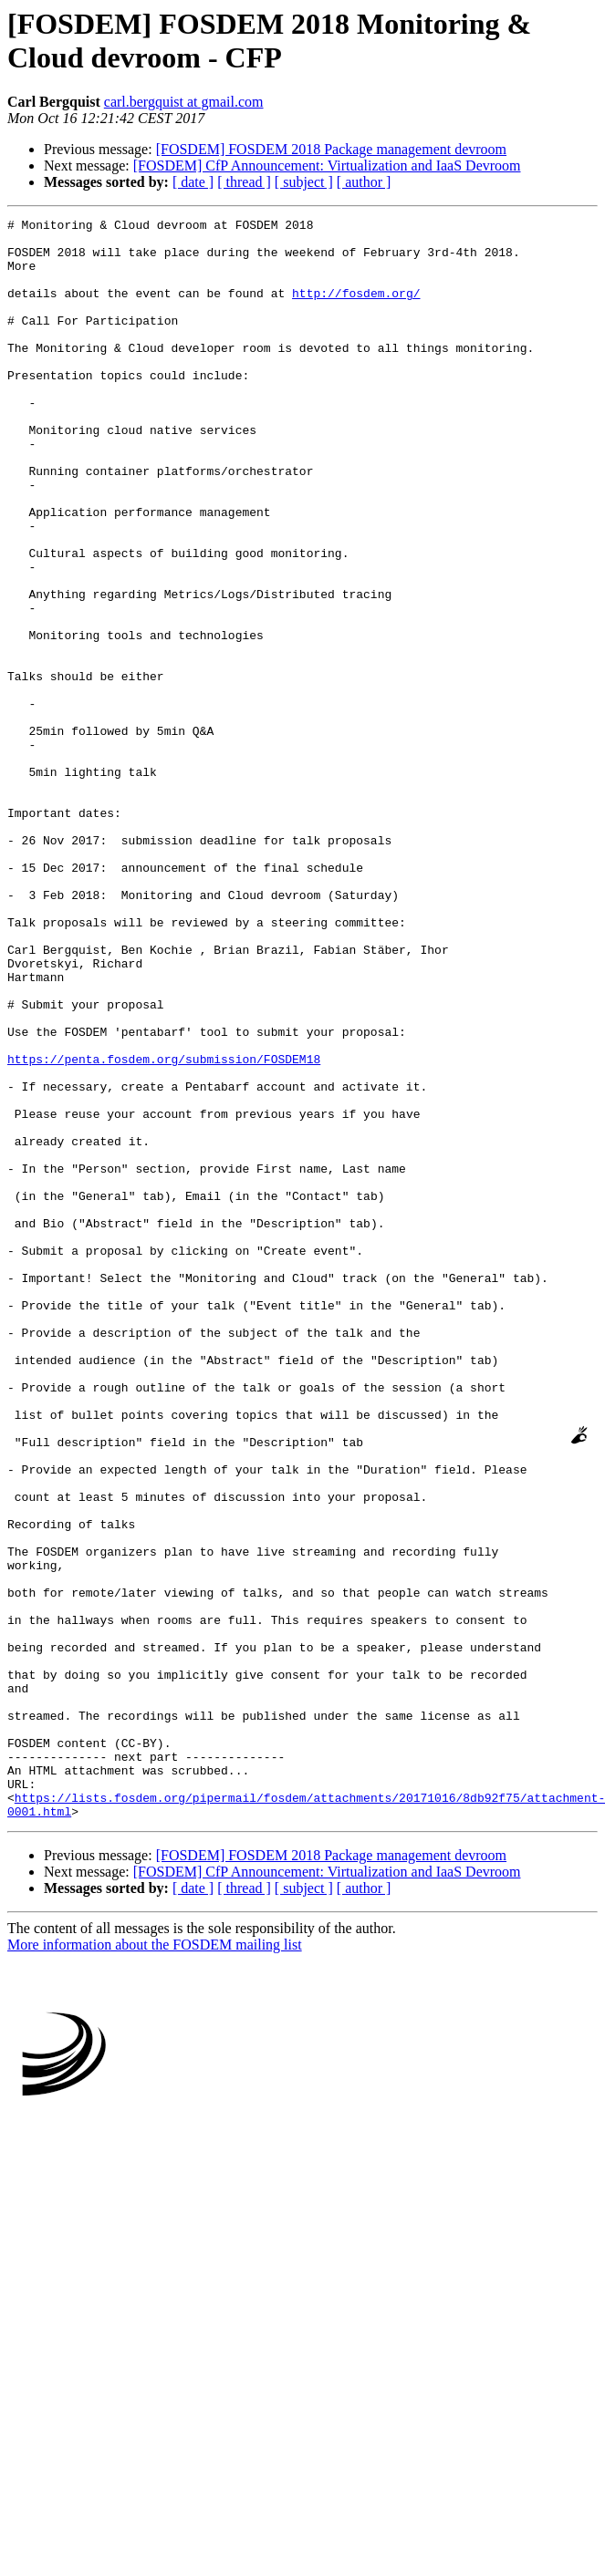  What do you see at coordinates (579, 1434) in the screenshot?
I see `confirm or approve an action` at bounding box center [579, 1434].